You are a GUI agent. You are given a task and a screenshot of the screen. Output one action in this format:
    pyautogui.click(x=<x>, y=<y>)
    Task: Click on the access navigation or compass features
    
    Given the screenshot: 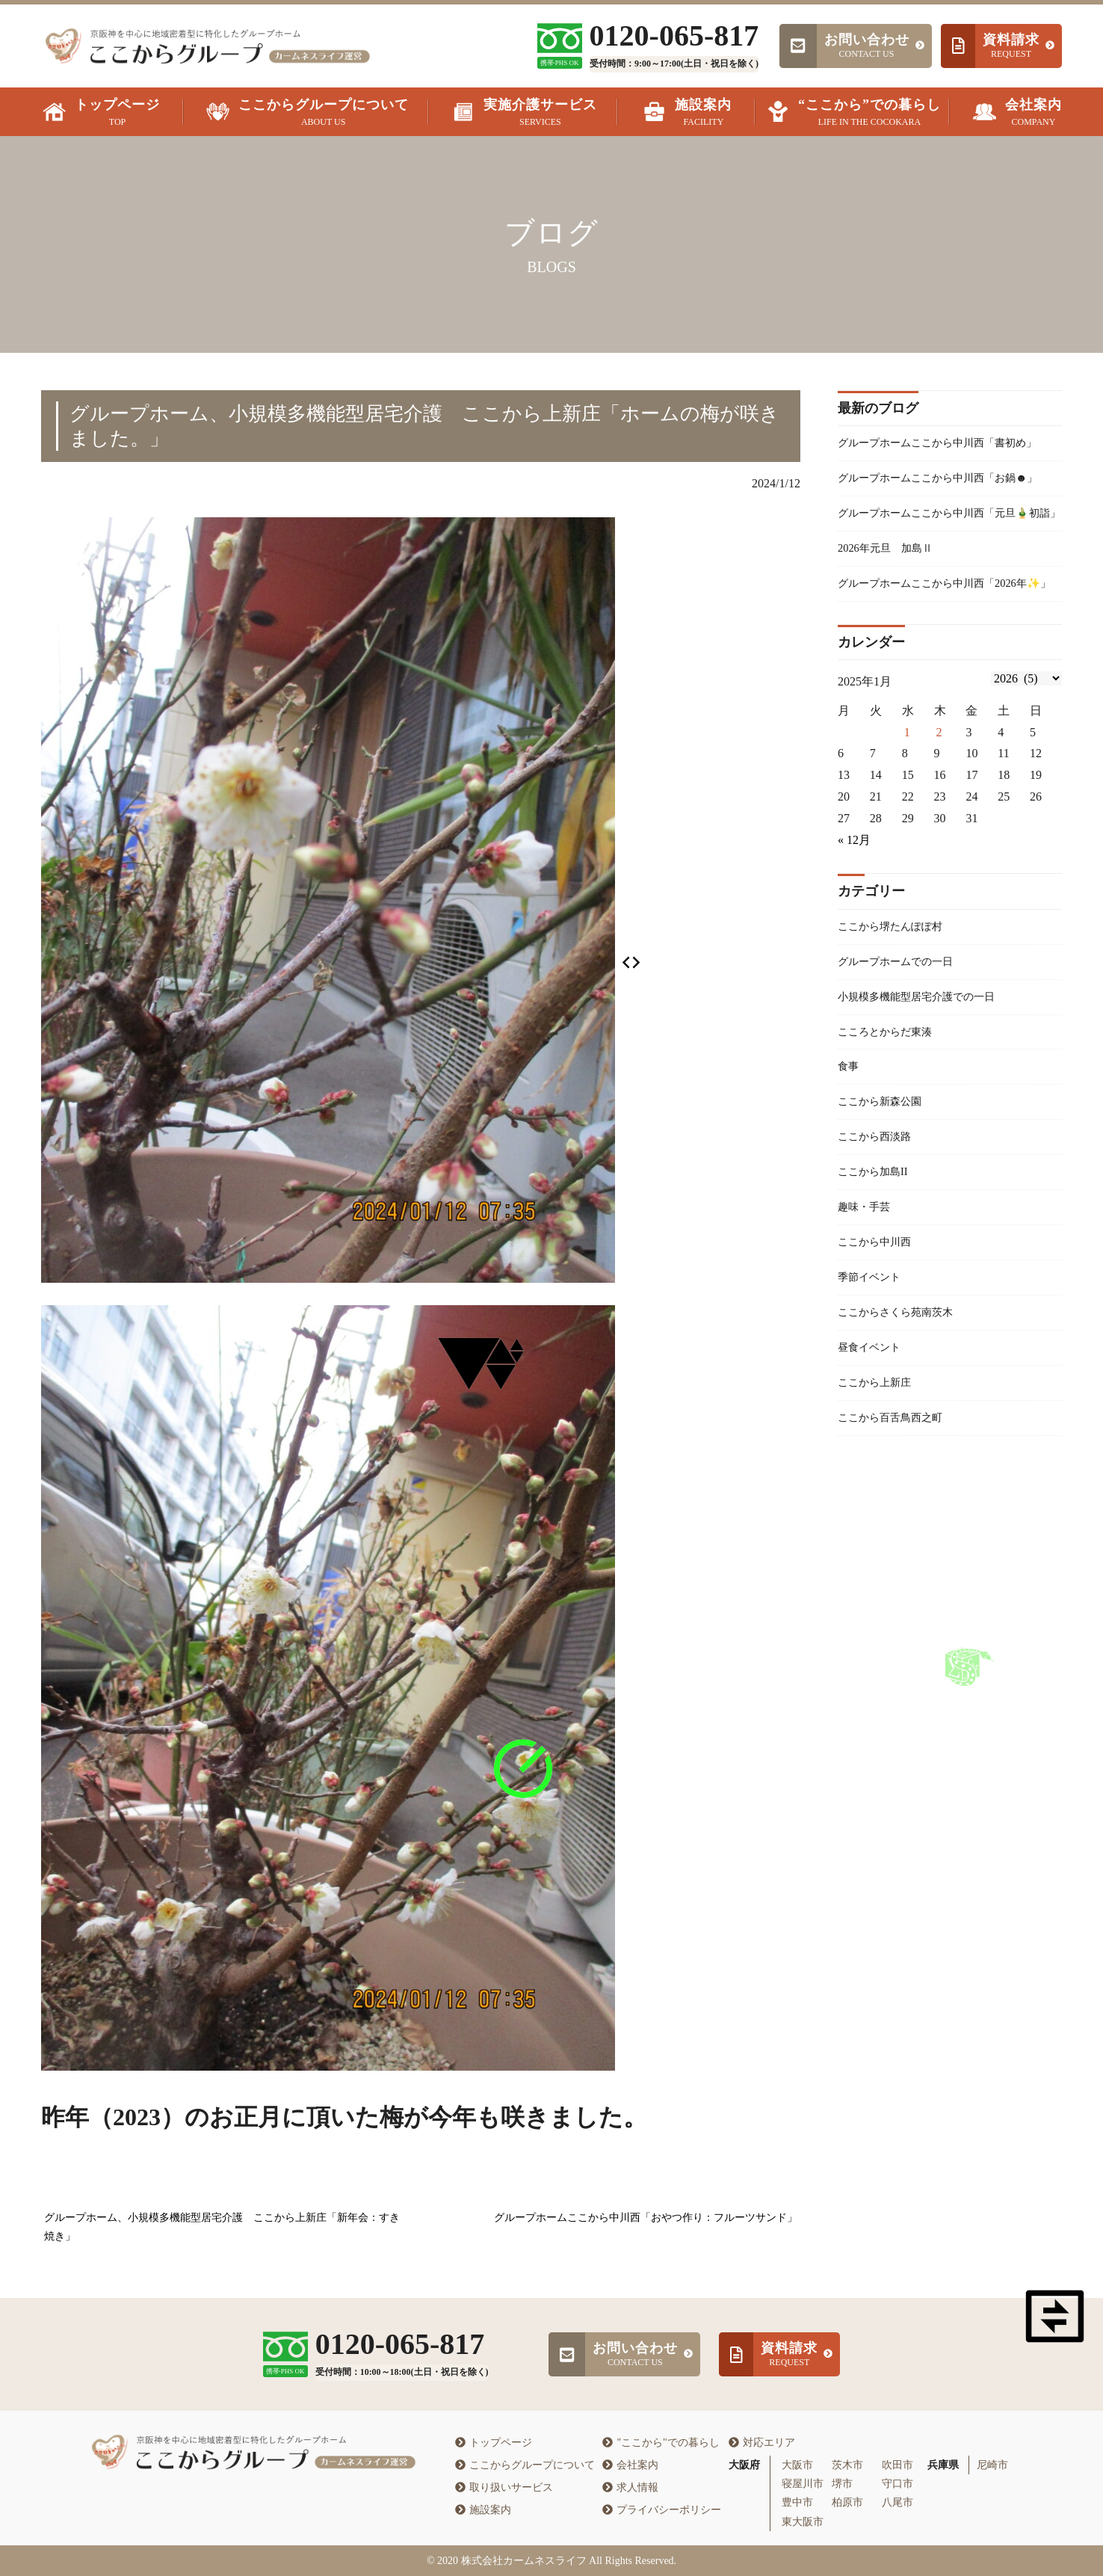 What is the action you would take?
    pyautogui.click(x=523, y=1769)
    